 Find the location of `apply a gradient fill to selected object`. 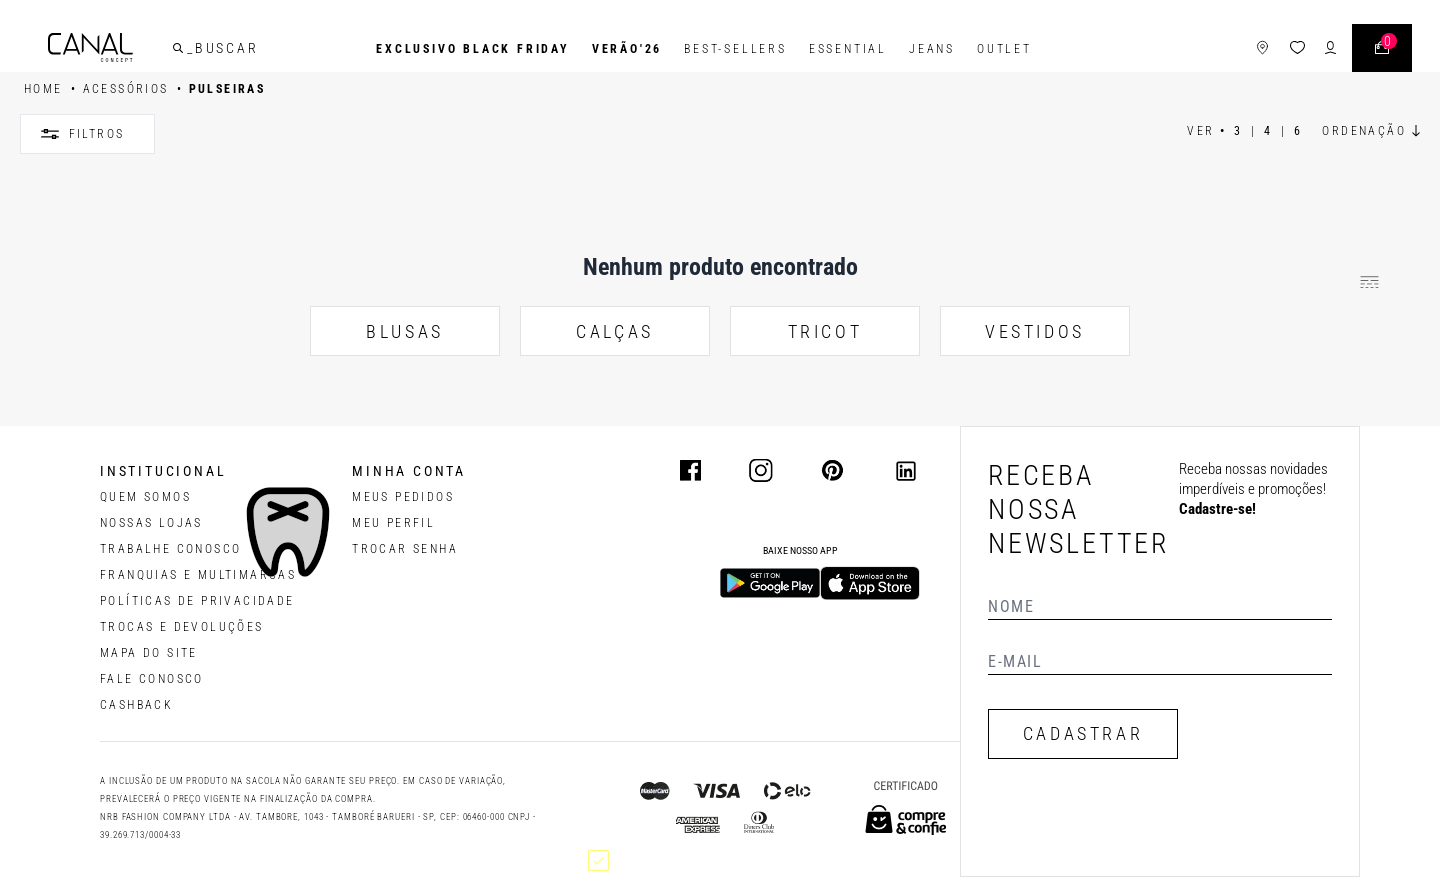

apply a gradient fill to selected object is located at coordinates (1369, 282).